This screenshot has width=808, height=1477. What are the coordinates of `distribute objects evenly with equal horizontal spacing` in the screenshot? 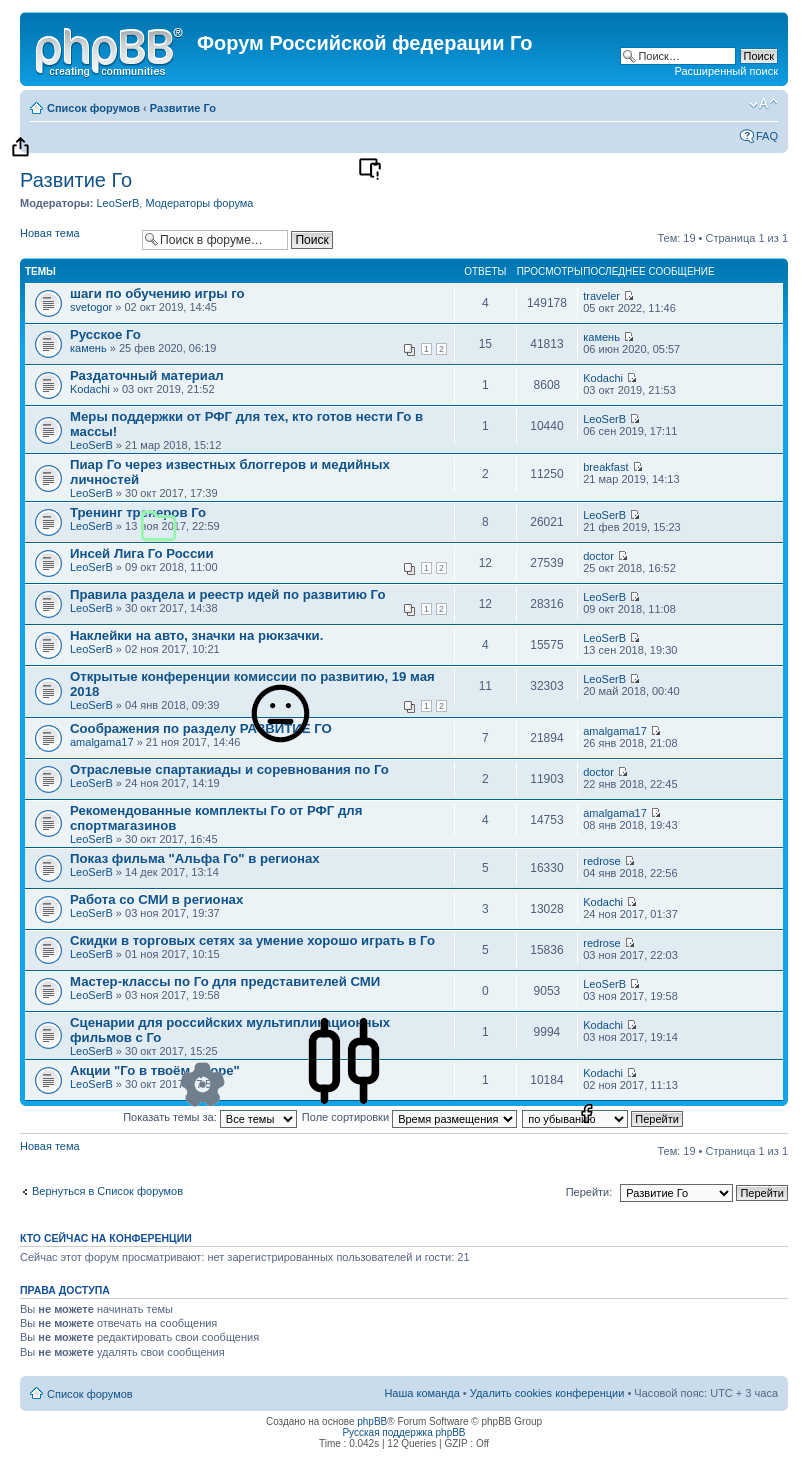 It's located at (344, 1061).